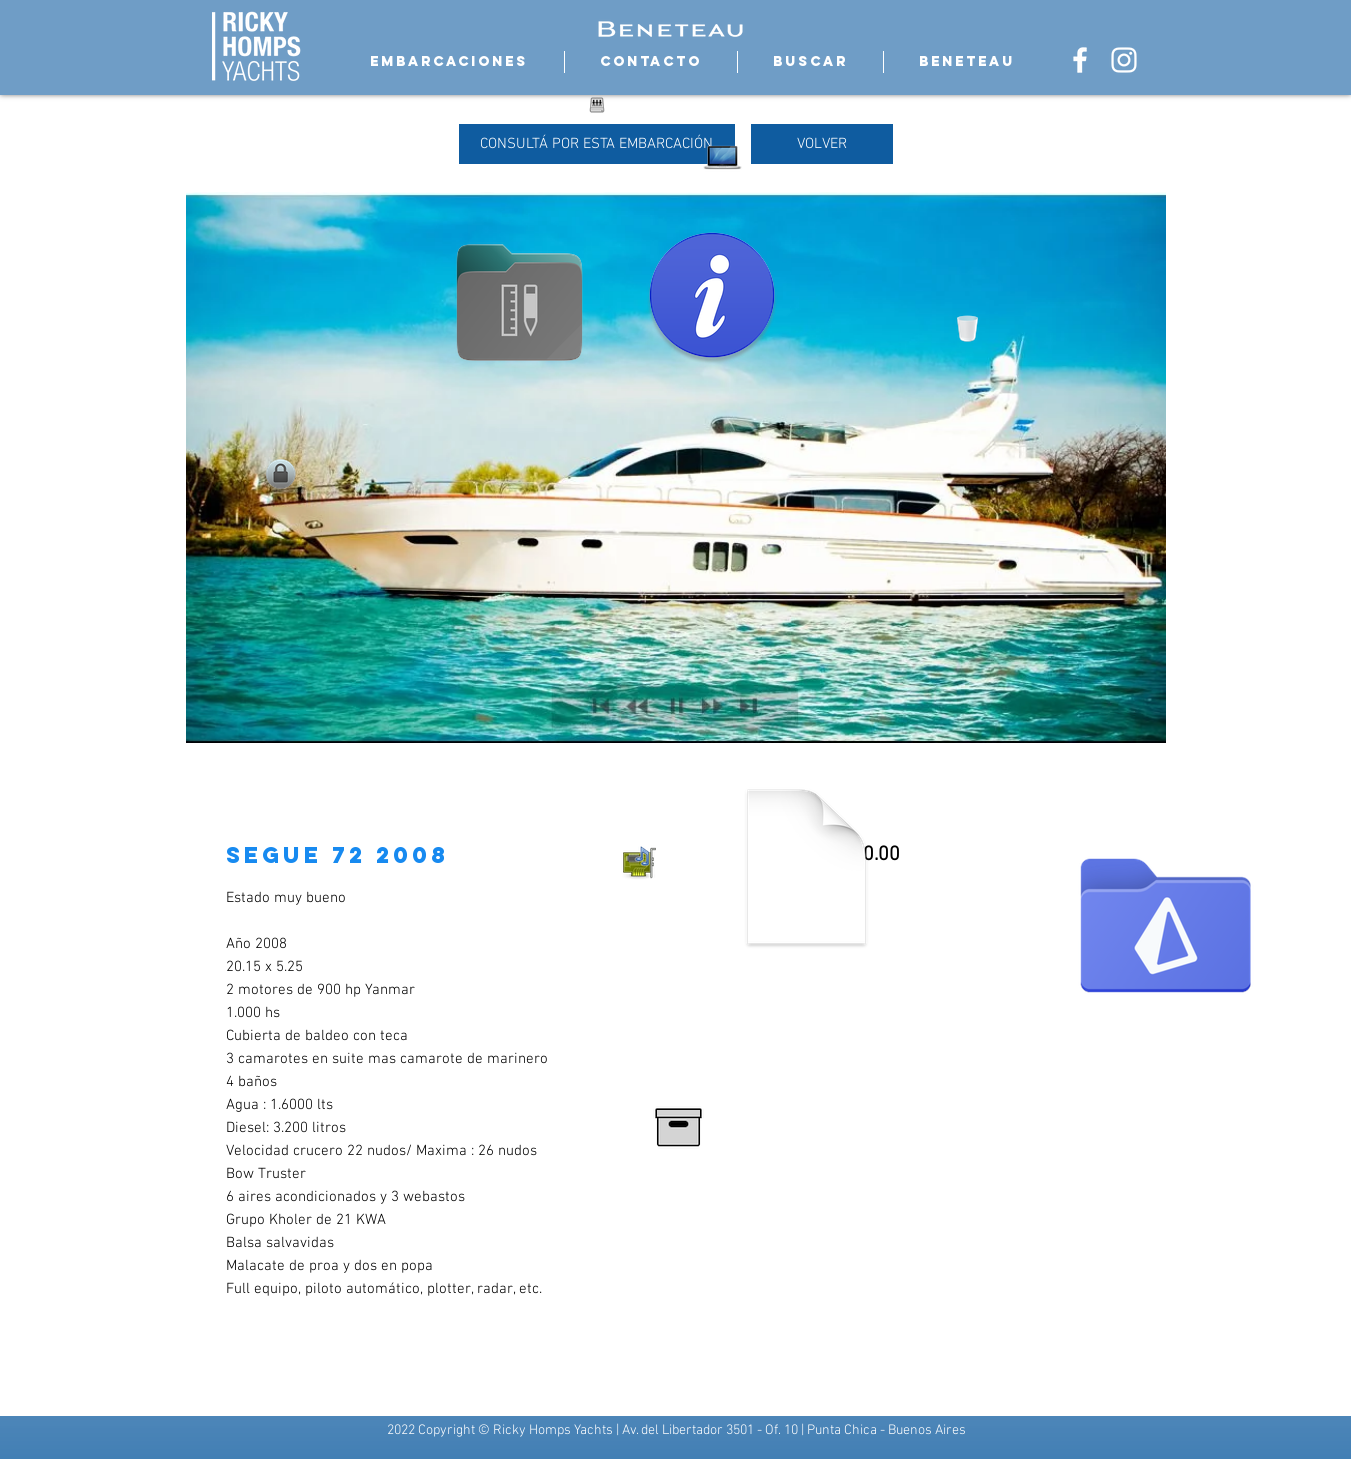 This screenshot has height=1459, width=1351. Describe the element at coordinates (806, 870) in the screenshot. I see `a generic file or document` at that location.